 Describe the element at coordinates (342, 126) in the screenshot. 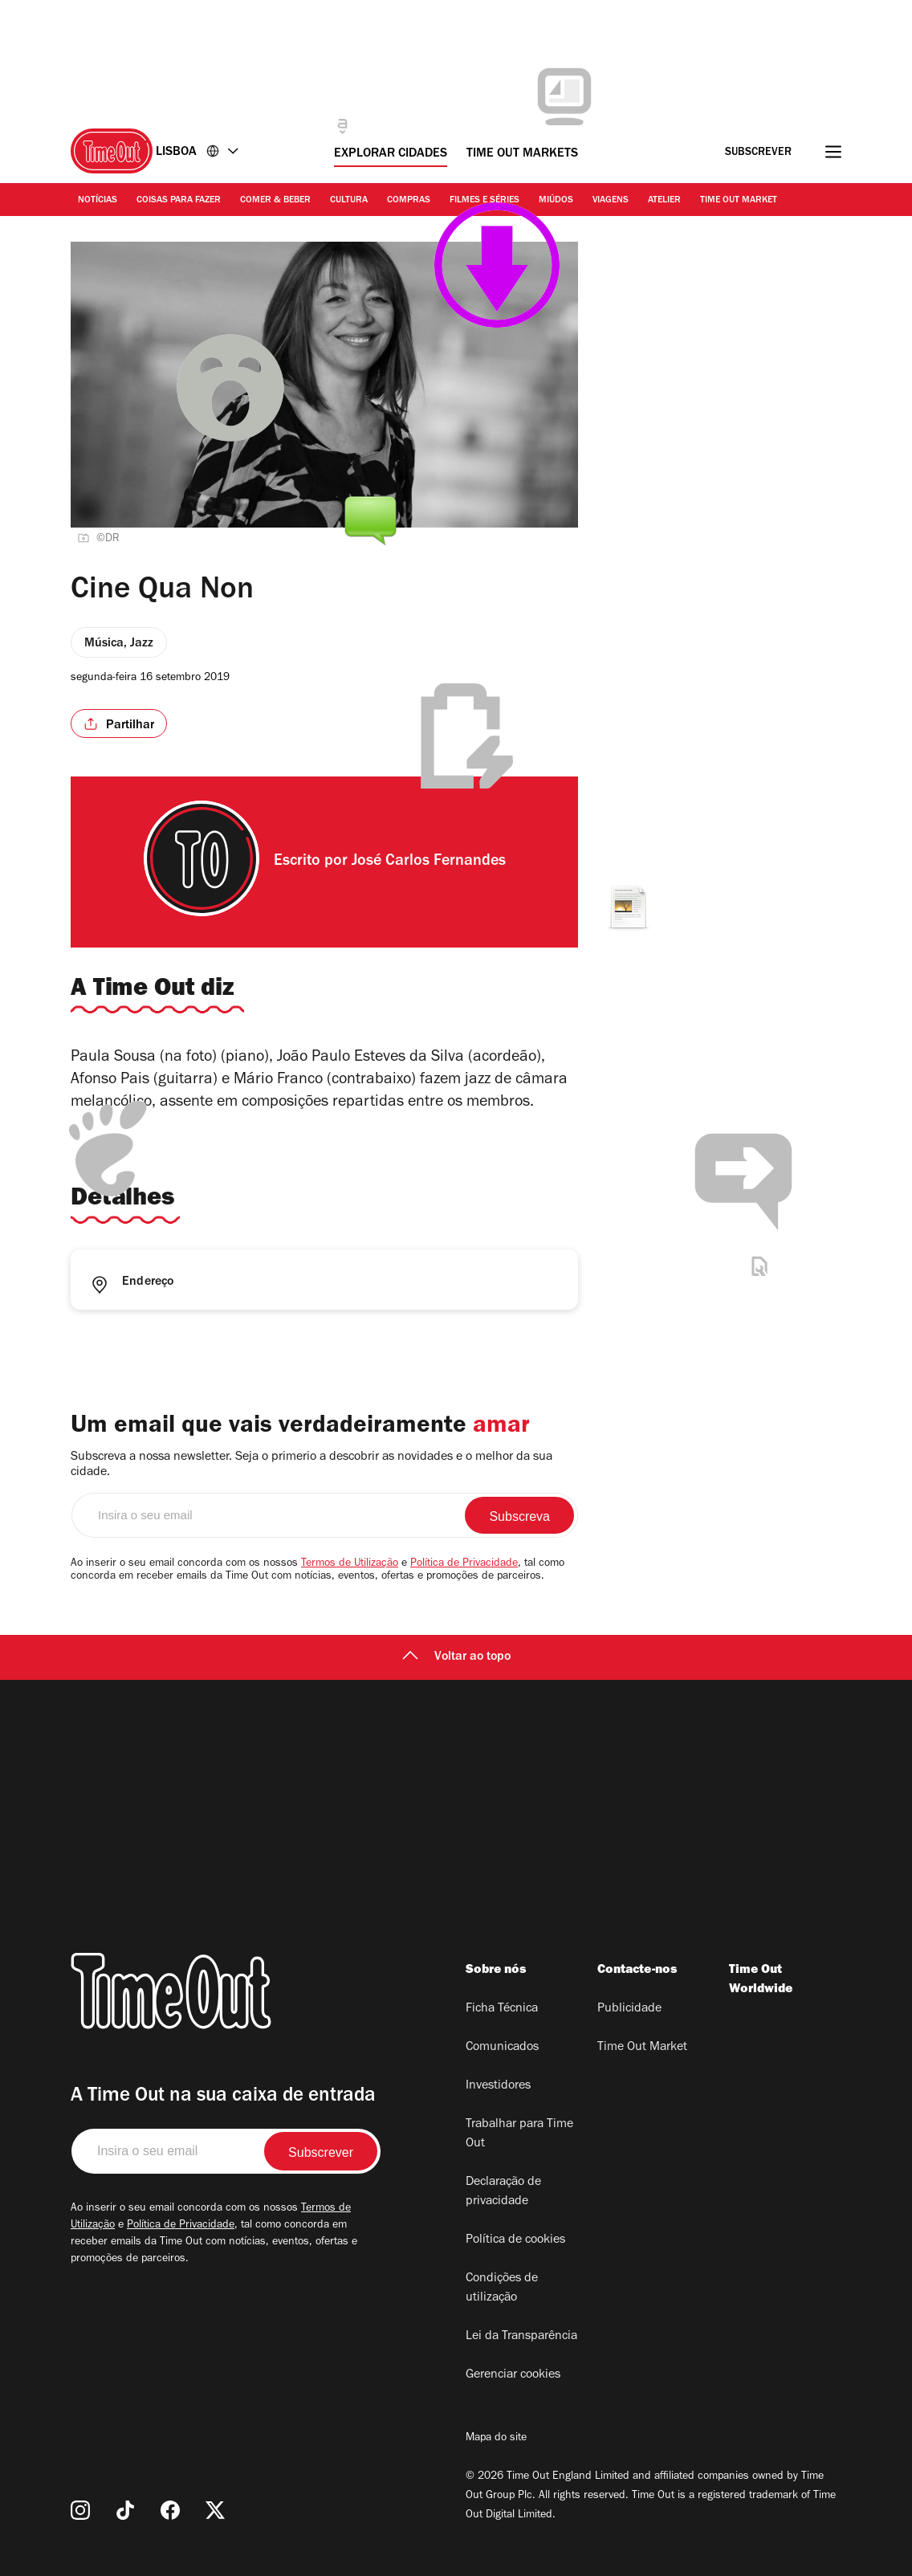

I see `insert text at cursor position` at that location.